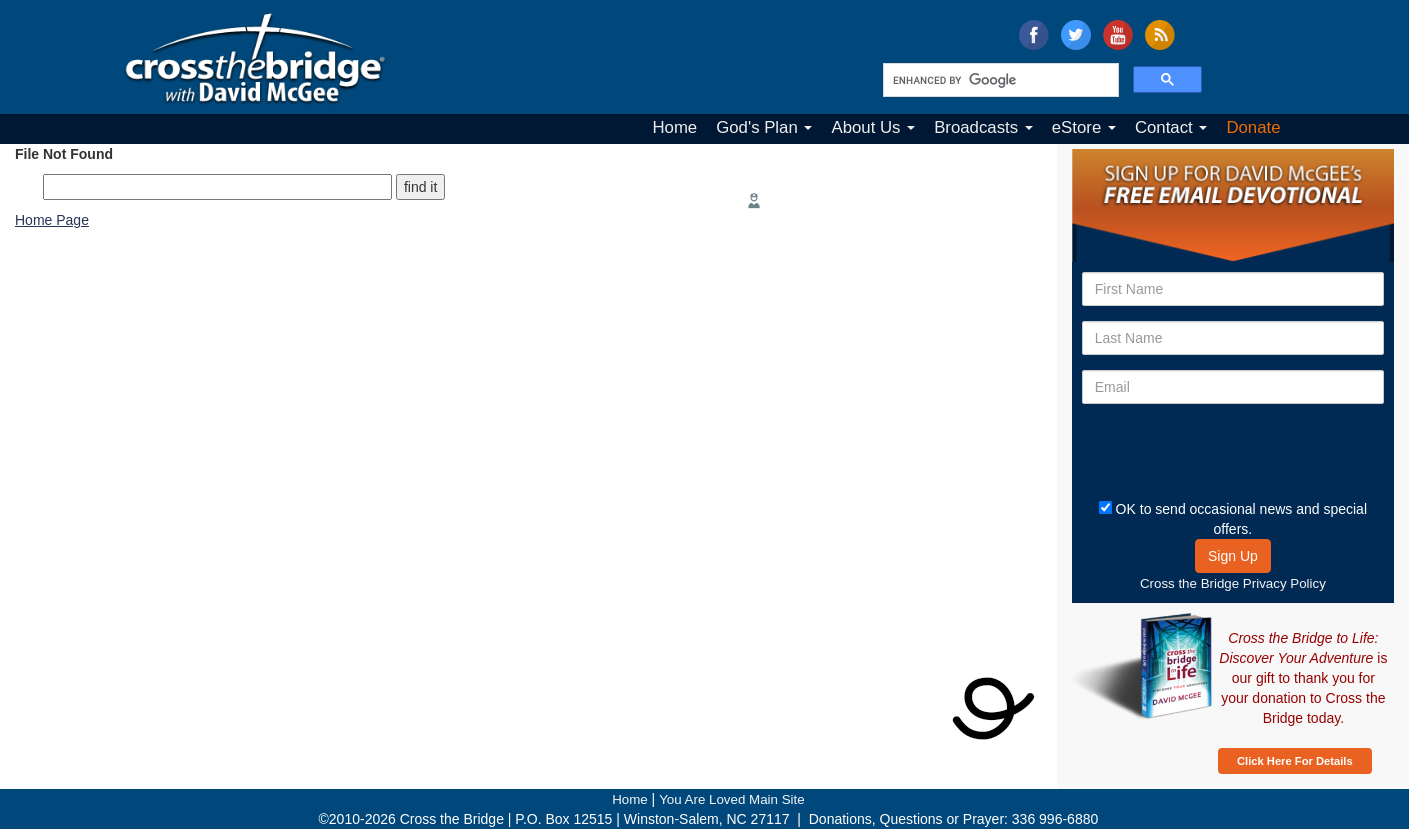 The height and width of the screenshot is (829, 1409). Describe the element at coordinates (991, 708) in the screenshot. I see `access freehand drawing or annotation tools` at that location.